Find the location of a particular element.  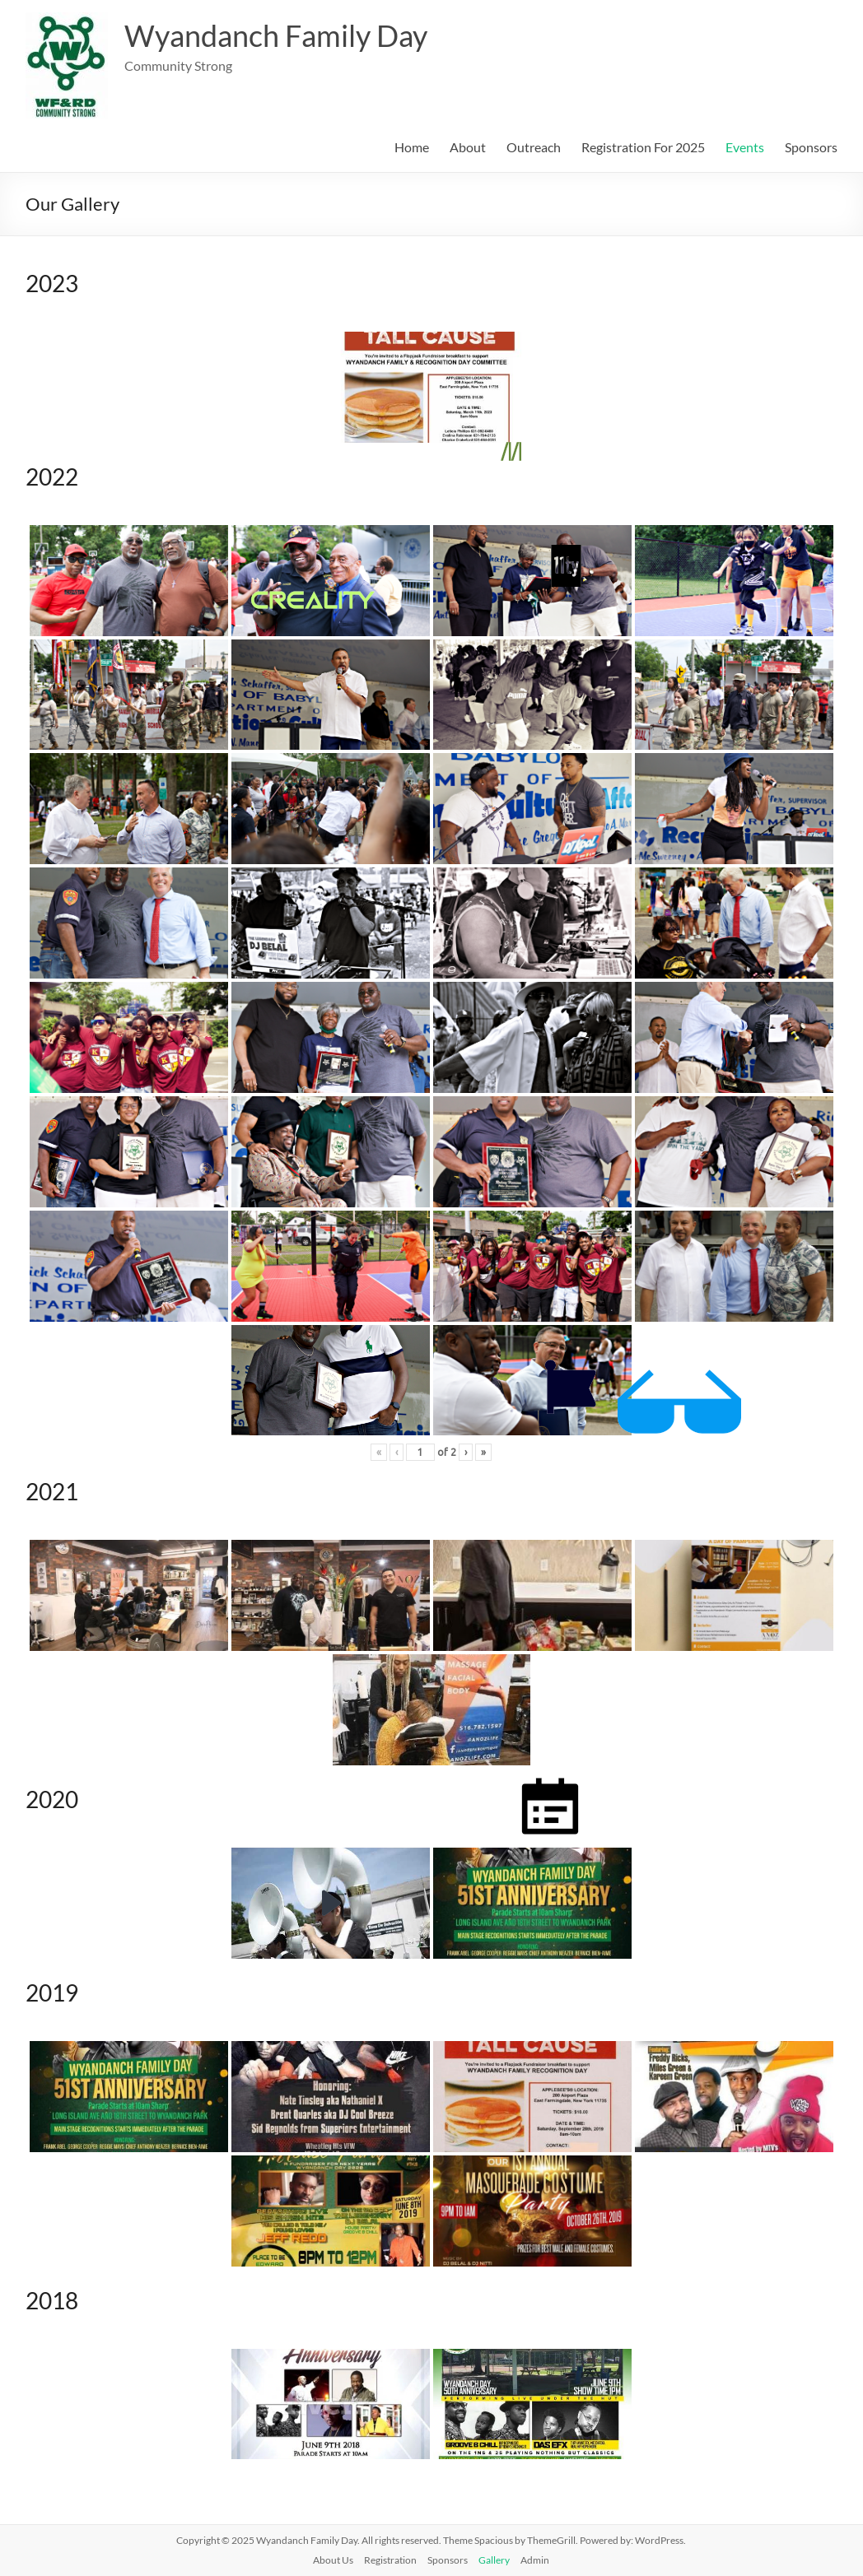

view calendar tasks and to-do items is located at coordinates (550, 1809).